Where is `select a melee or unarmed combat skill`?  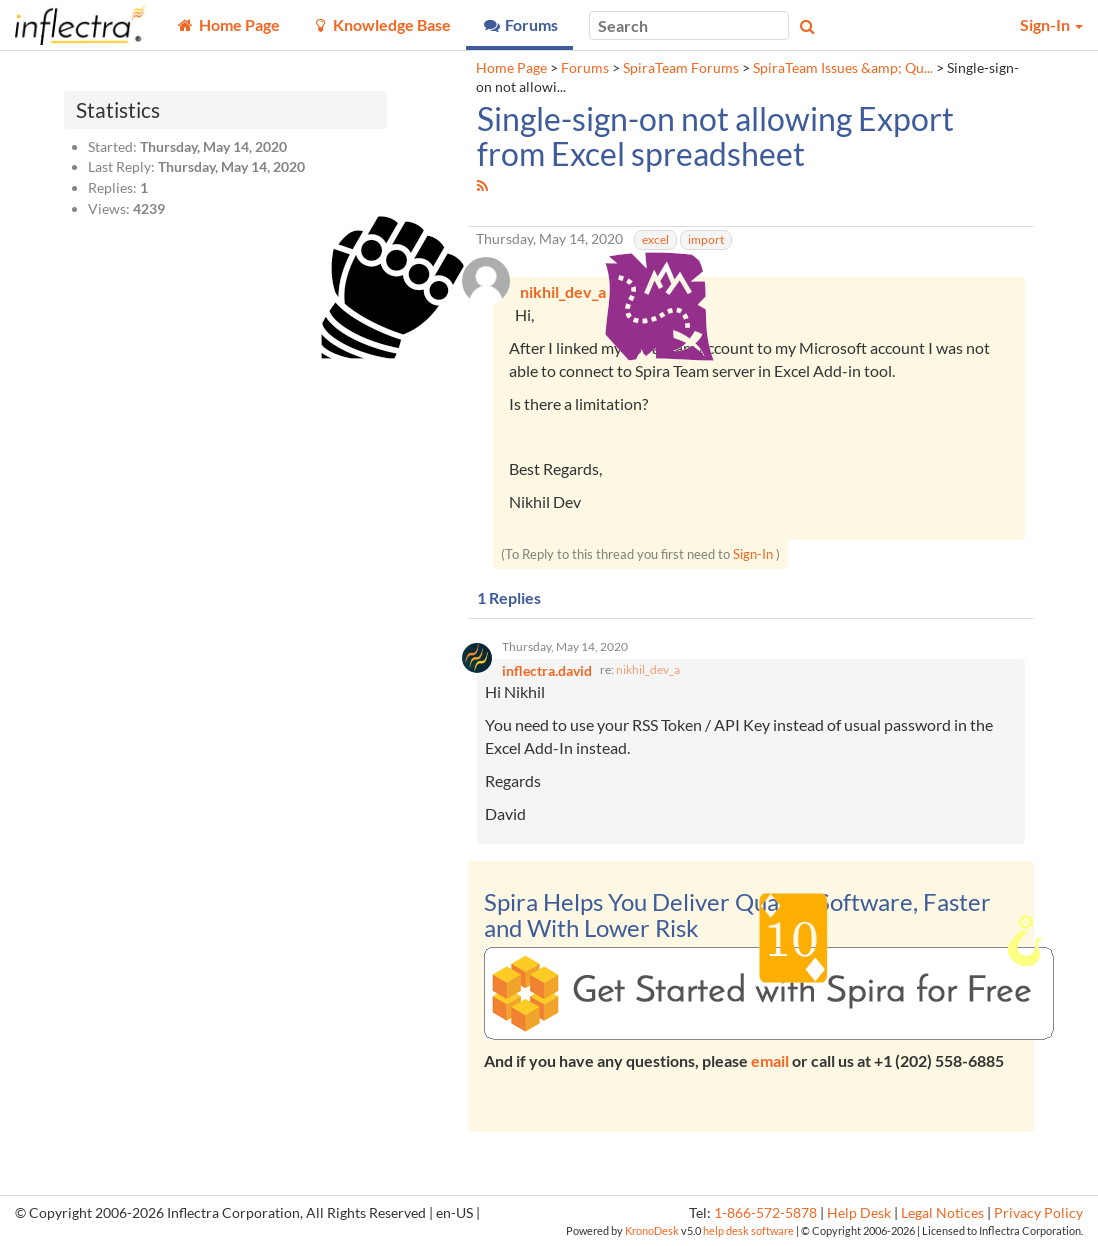
select a melee or unarmed combat skill is located at coordinates (393, 287).